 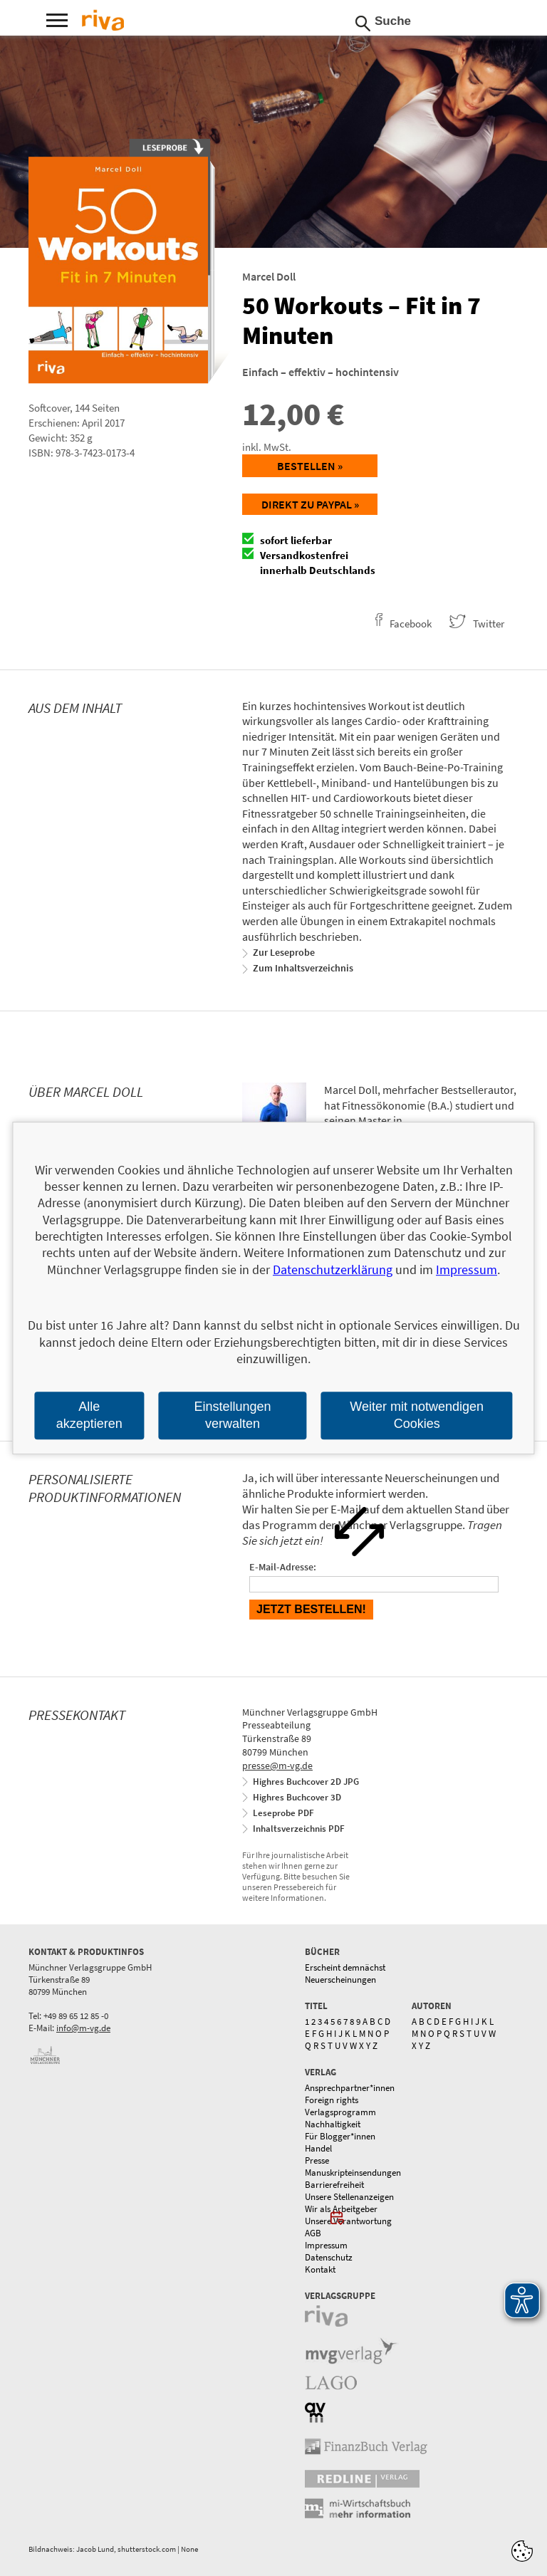 I want to click on expand or resize diagonally, so click(x=359, y=1531).